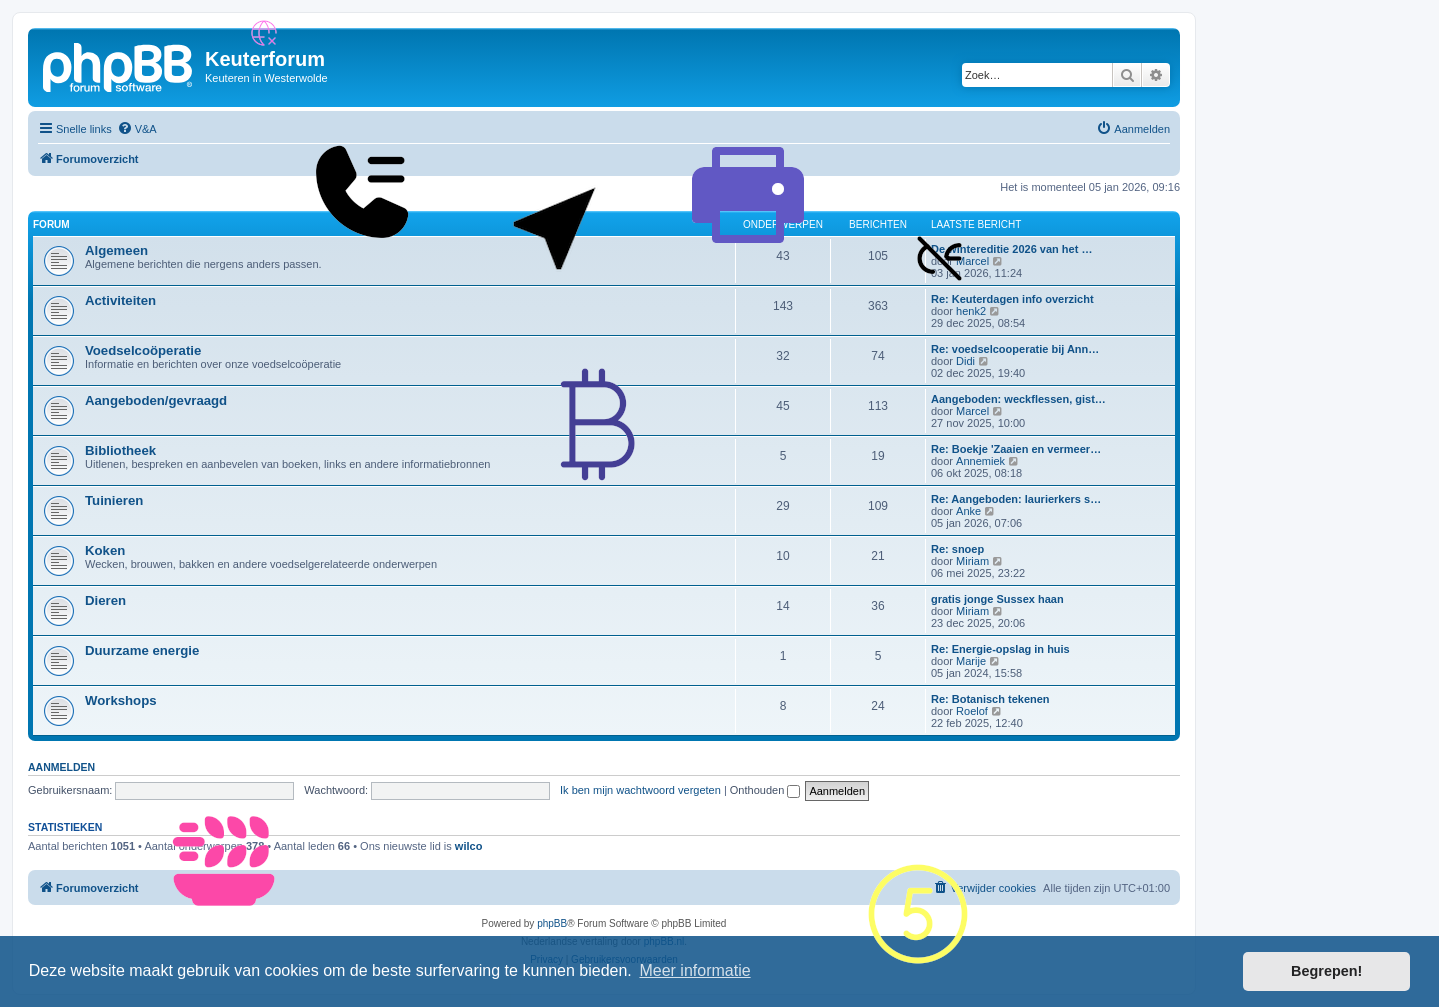 This screenshot has height=1007, width=1439. I want to click on no internet connection, so click(264, 33).